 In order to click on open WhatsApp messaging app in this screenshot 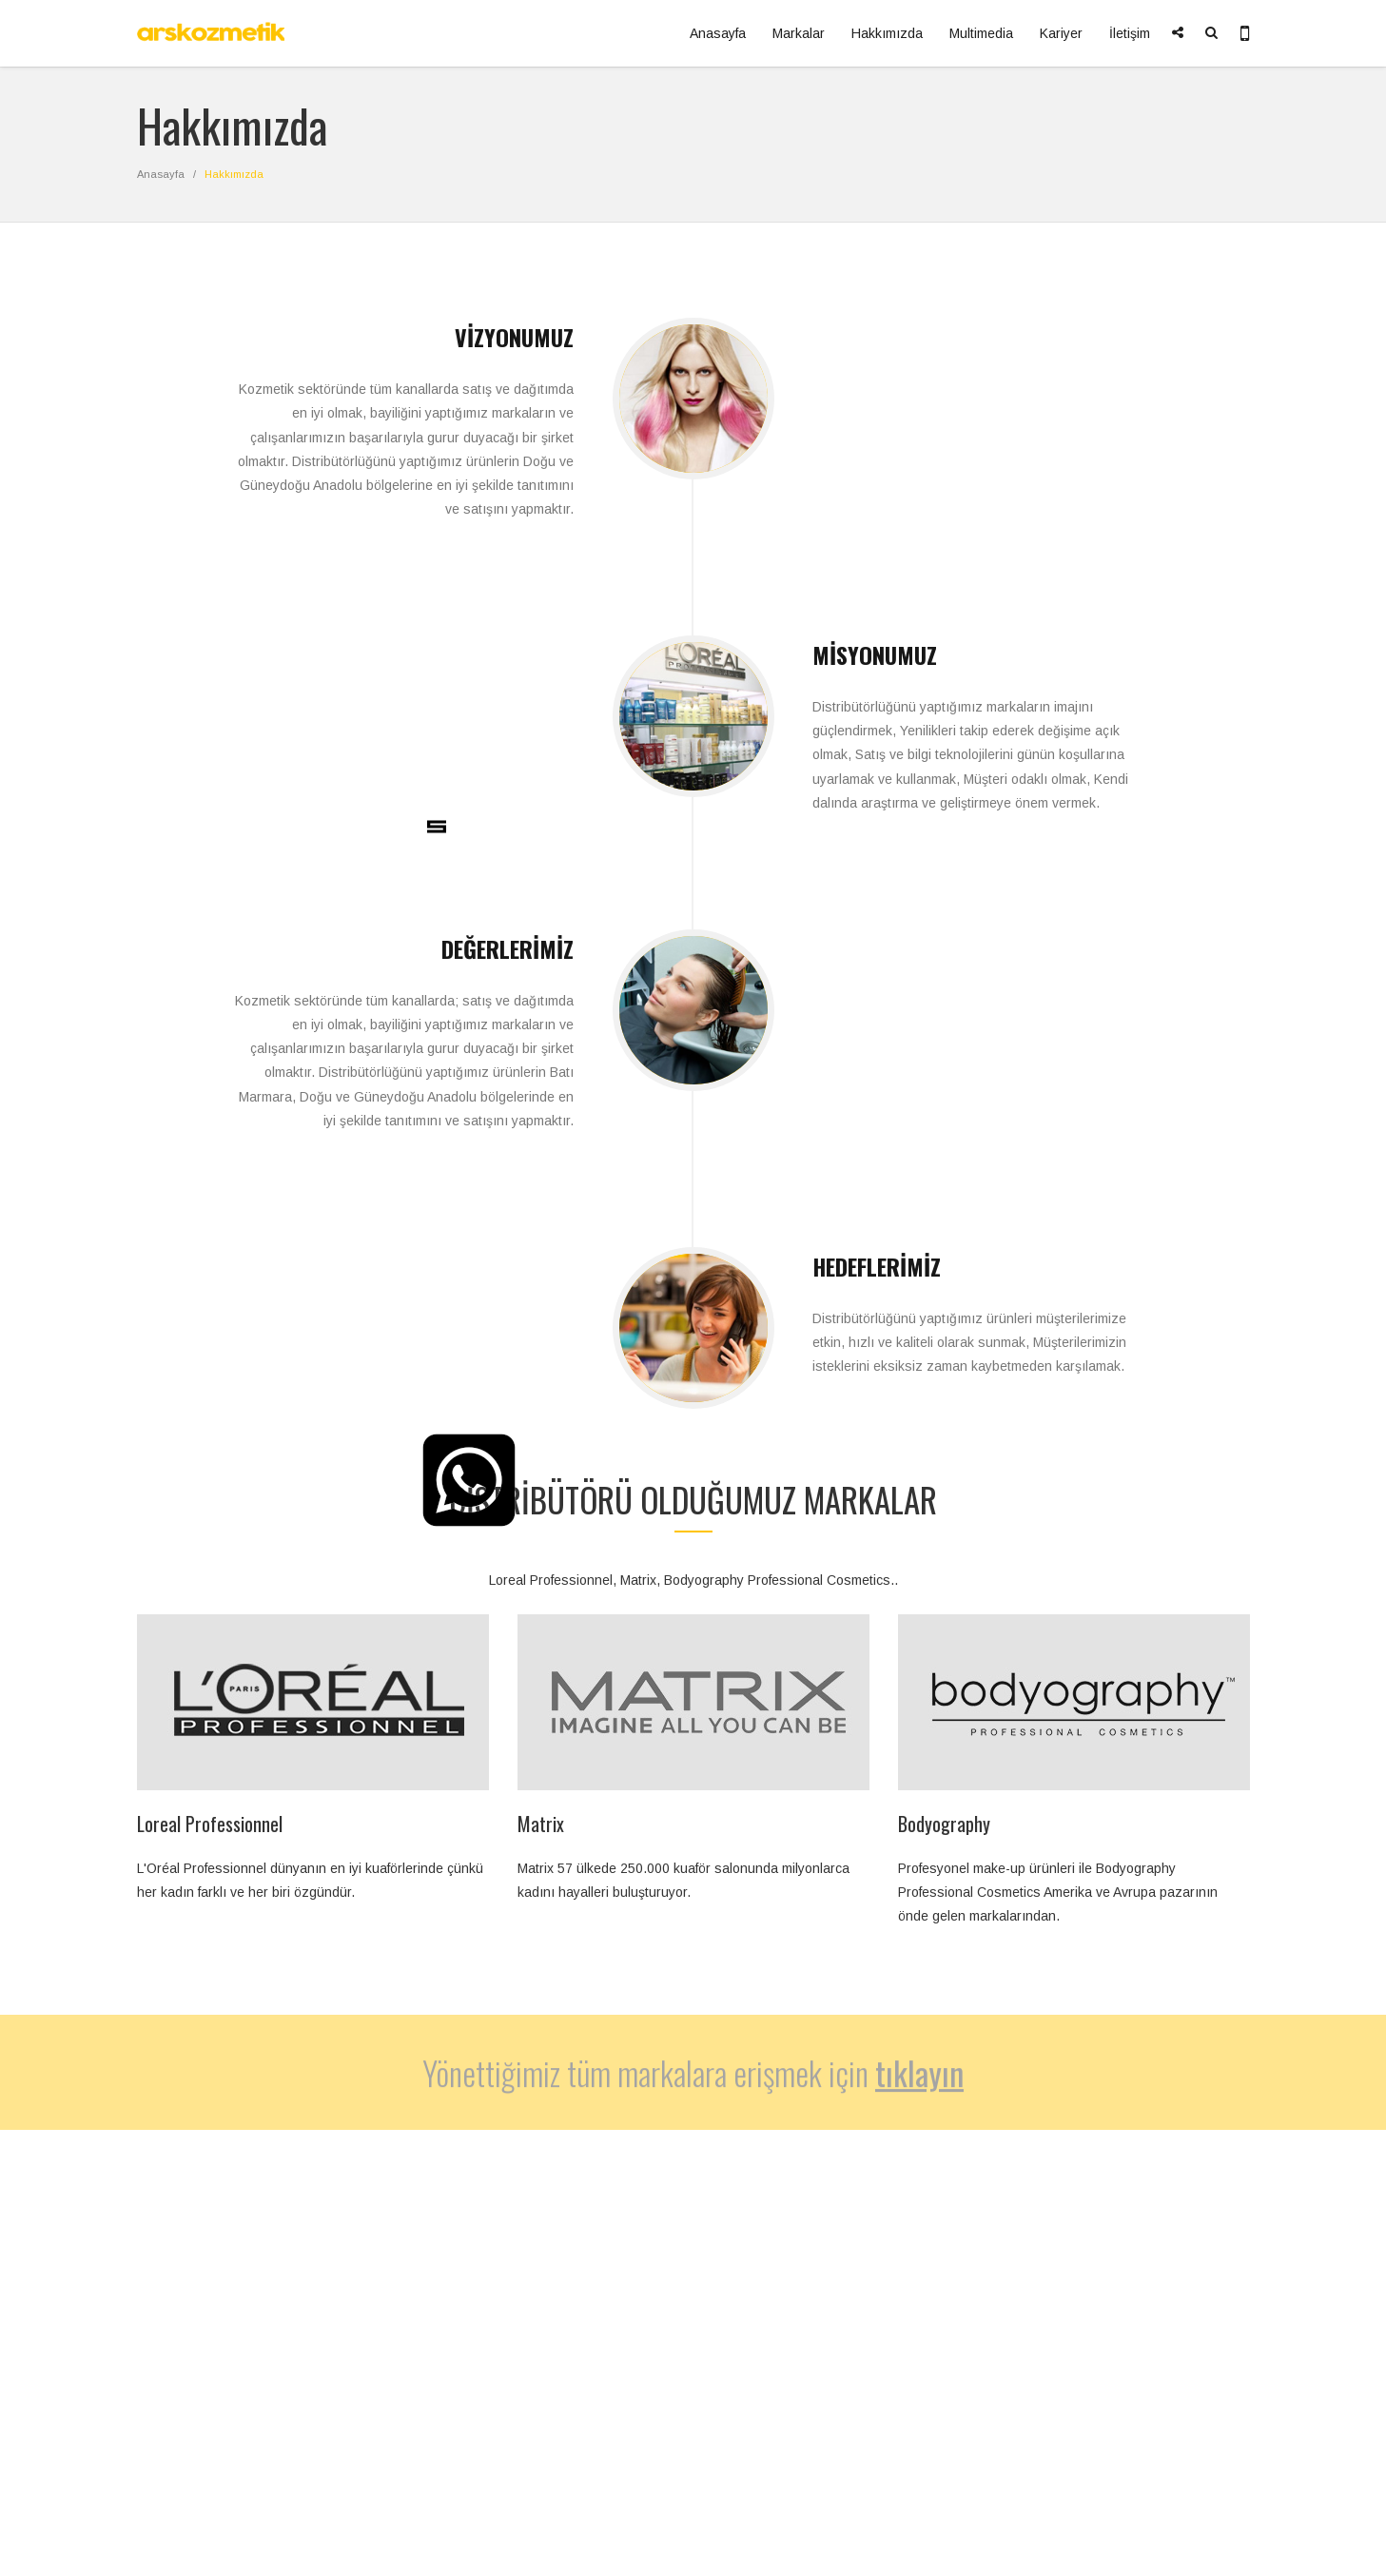, I will do `click(469, 1480)`.